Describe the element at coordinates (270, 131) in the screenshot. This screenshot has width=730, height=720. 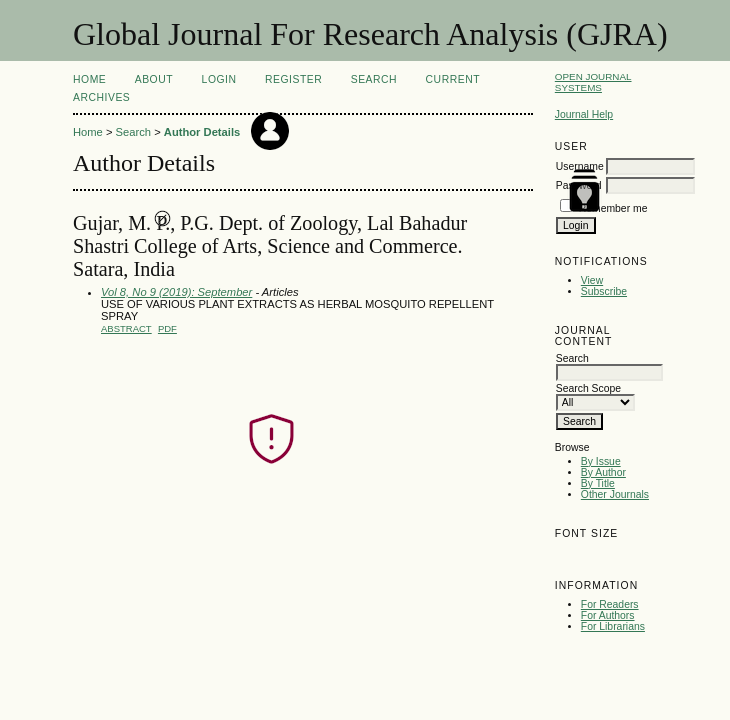
I see `view user profile` at that location.